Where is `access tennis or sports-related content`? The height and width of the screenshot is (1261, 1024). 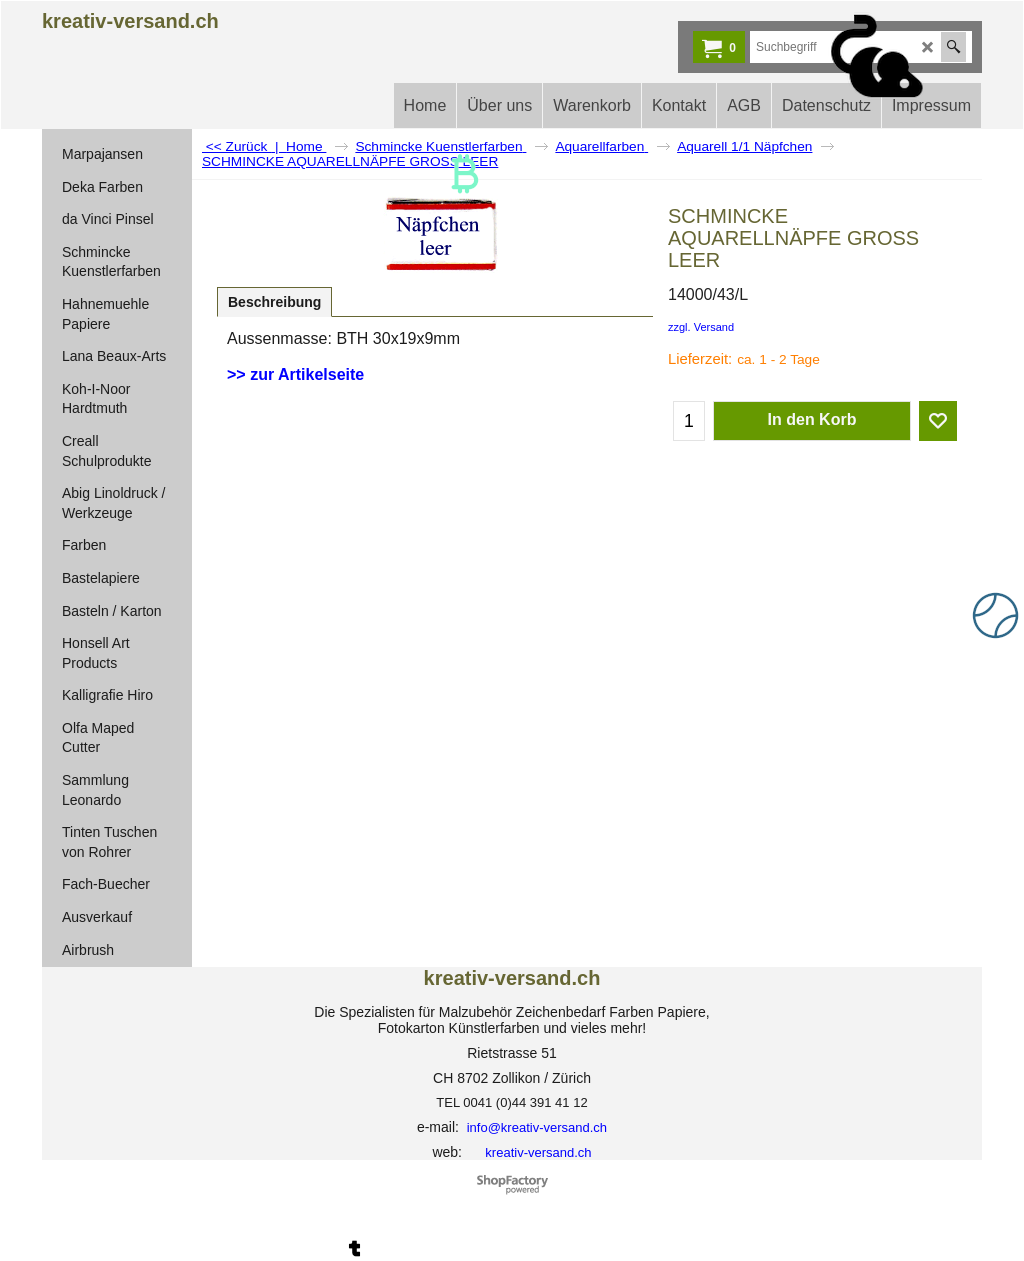 access tennis or sports-related content is located at coordinates (995, 615).